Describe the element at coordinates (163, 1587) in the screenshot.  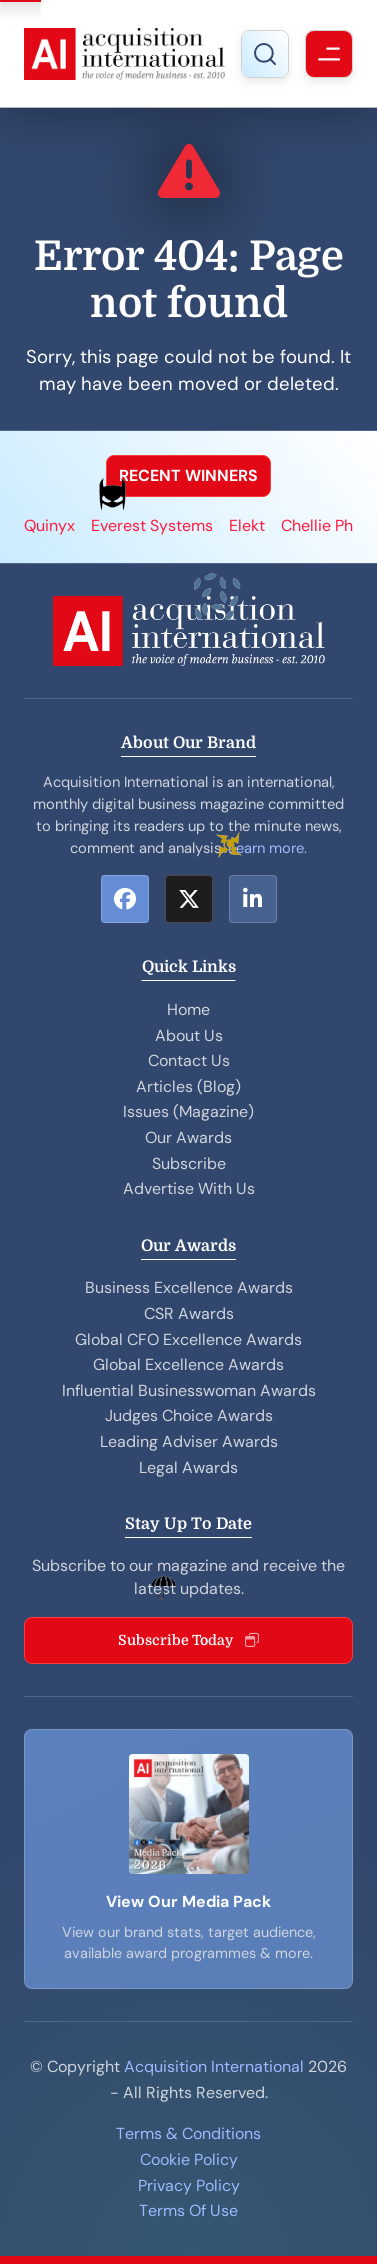
I see `view weather forecast or rain conditions` at that location.